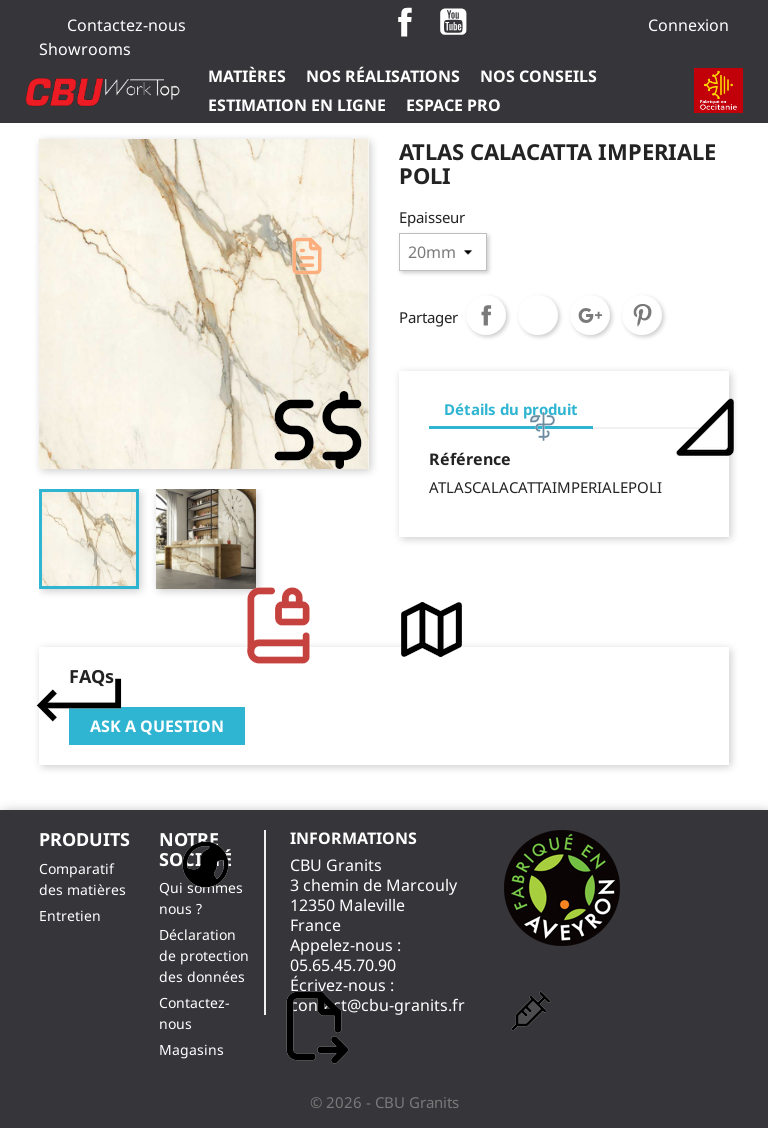 Image resolution: width=768 pixels, height=1128 pixels. I want to click on access health or medical services, so click(543, 426).